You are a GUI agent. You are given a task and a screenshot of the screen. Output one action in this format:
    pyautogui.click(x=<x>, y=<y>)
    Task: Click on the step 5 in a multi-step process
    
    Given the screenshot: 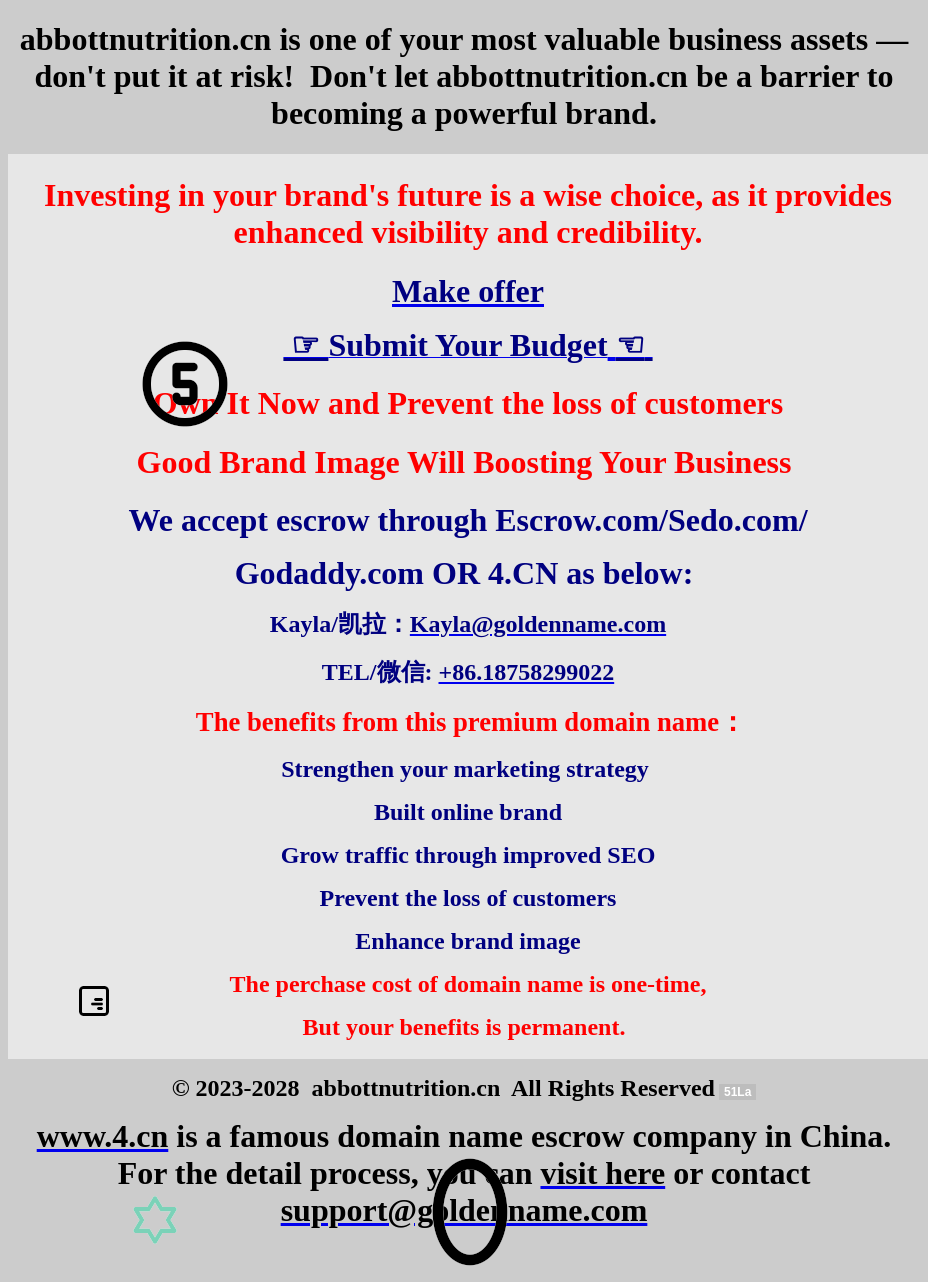 What is the action you would take?
    pyautogui.click(x=185, y=384)
    